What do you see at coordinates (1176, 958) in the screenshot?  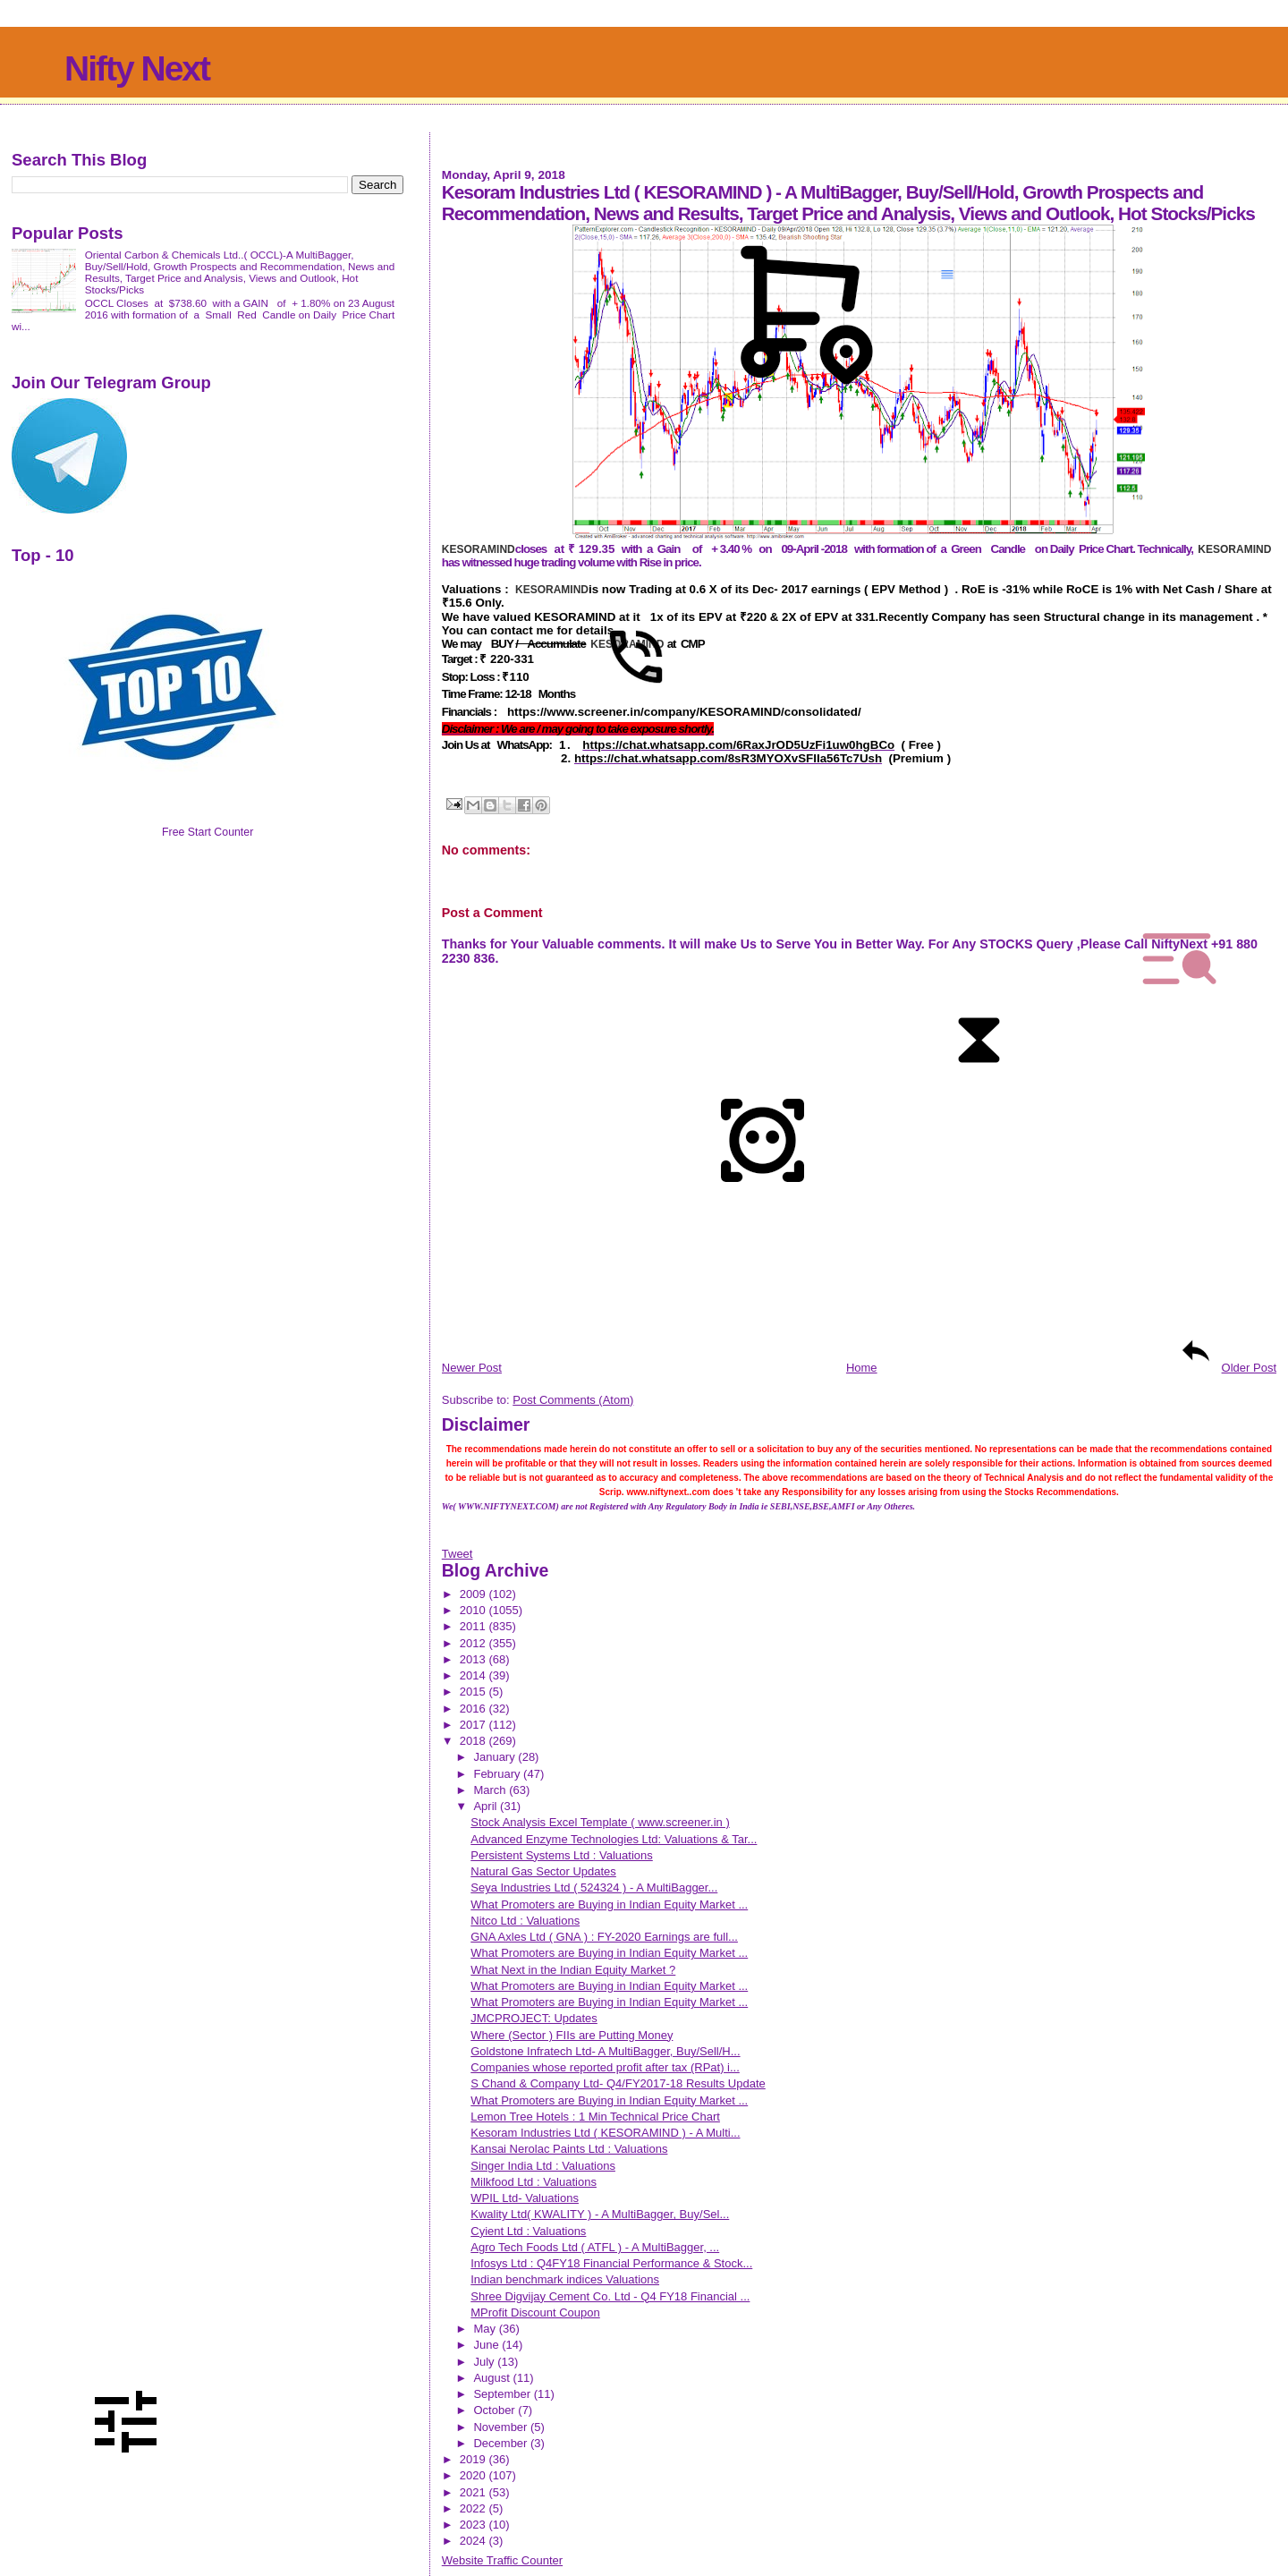 I see `search within a list or document` at bounding box center [1176, 958].